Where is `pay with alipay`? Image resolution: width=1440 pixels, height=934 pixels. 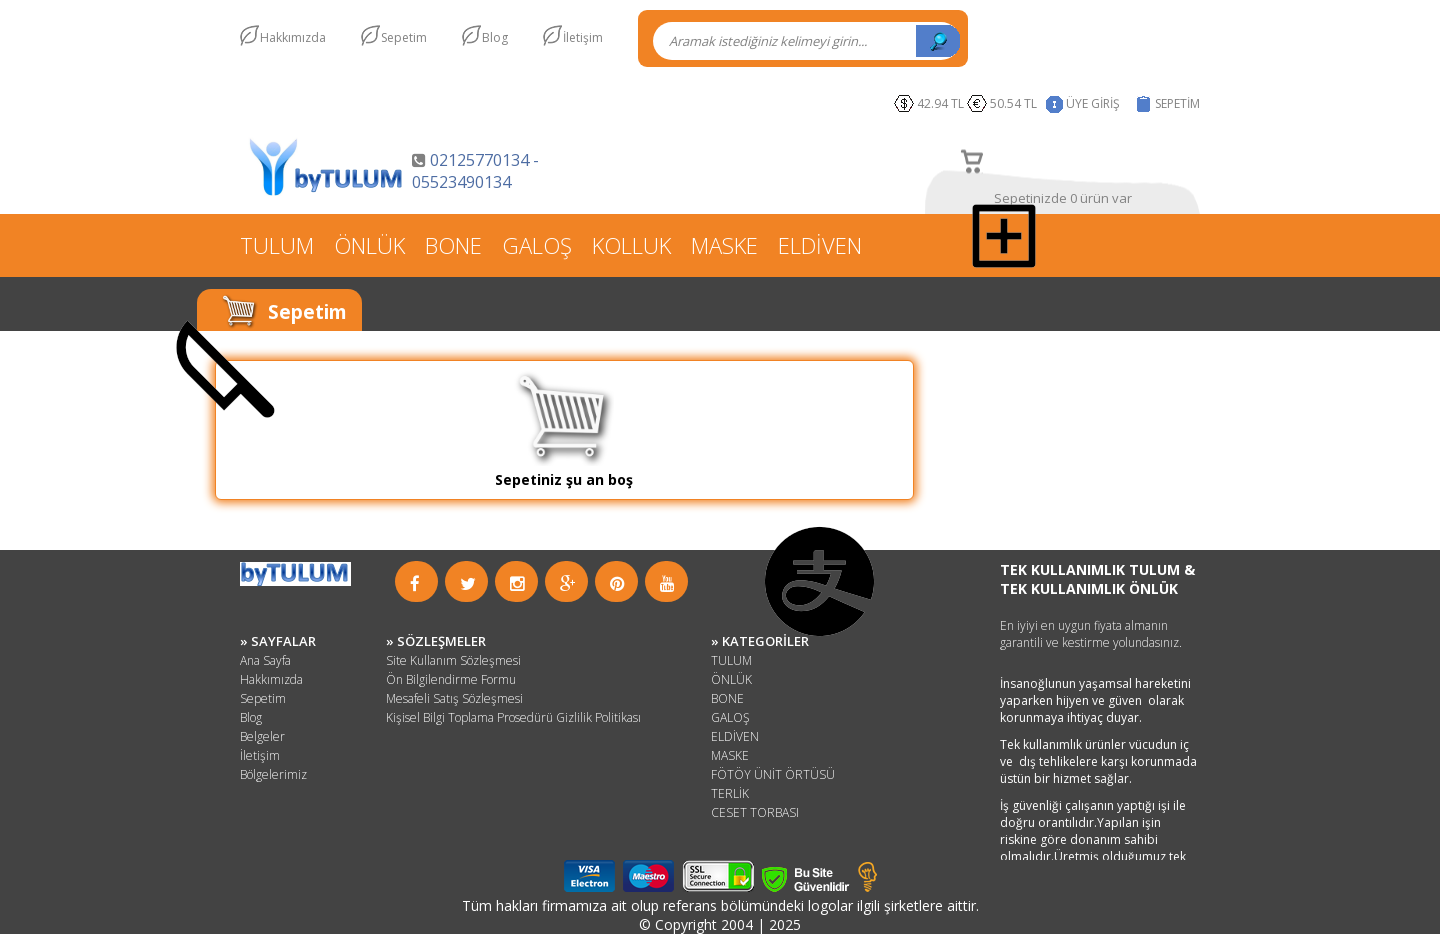
pay with alipay is located at coordinates (819, 581).